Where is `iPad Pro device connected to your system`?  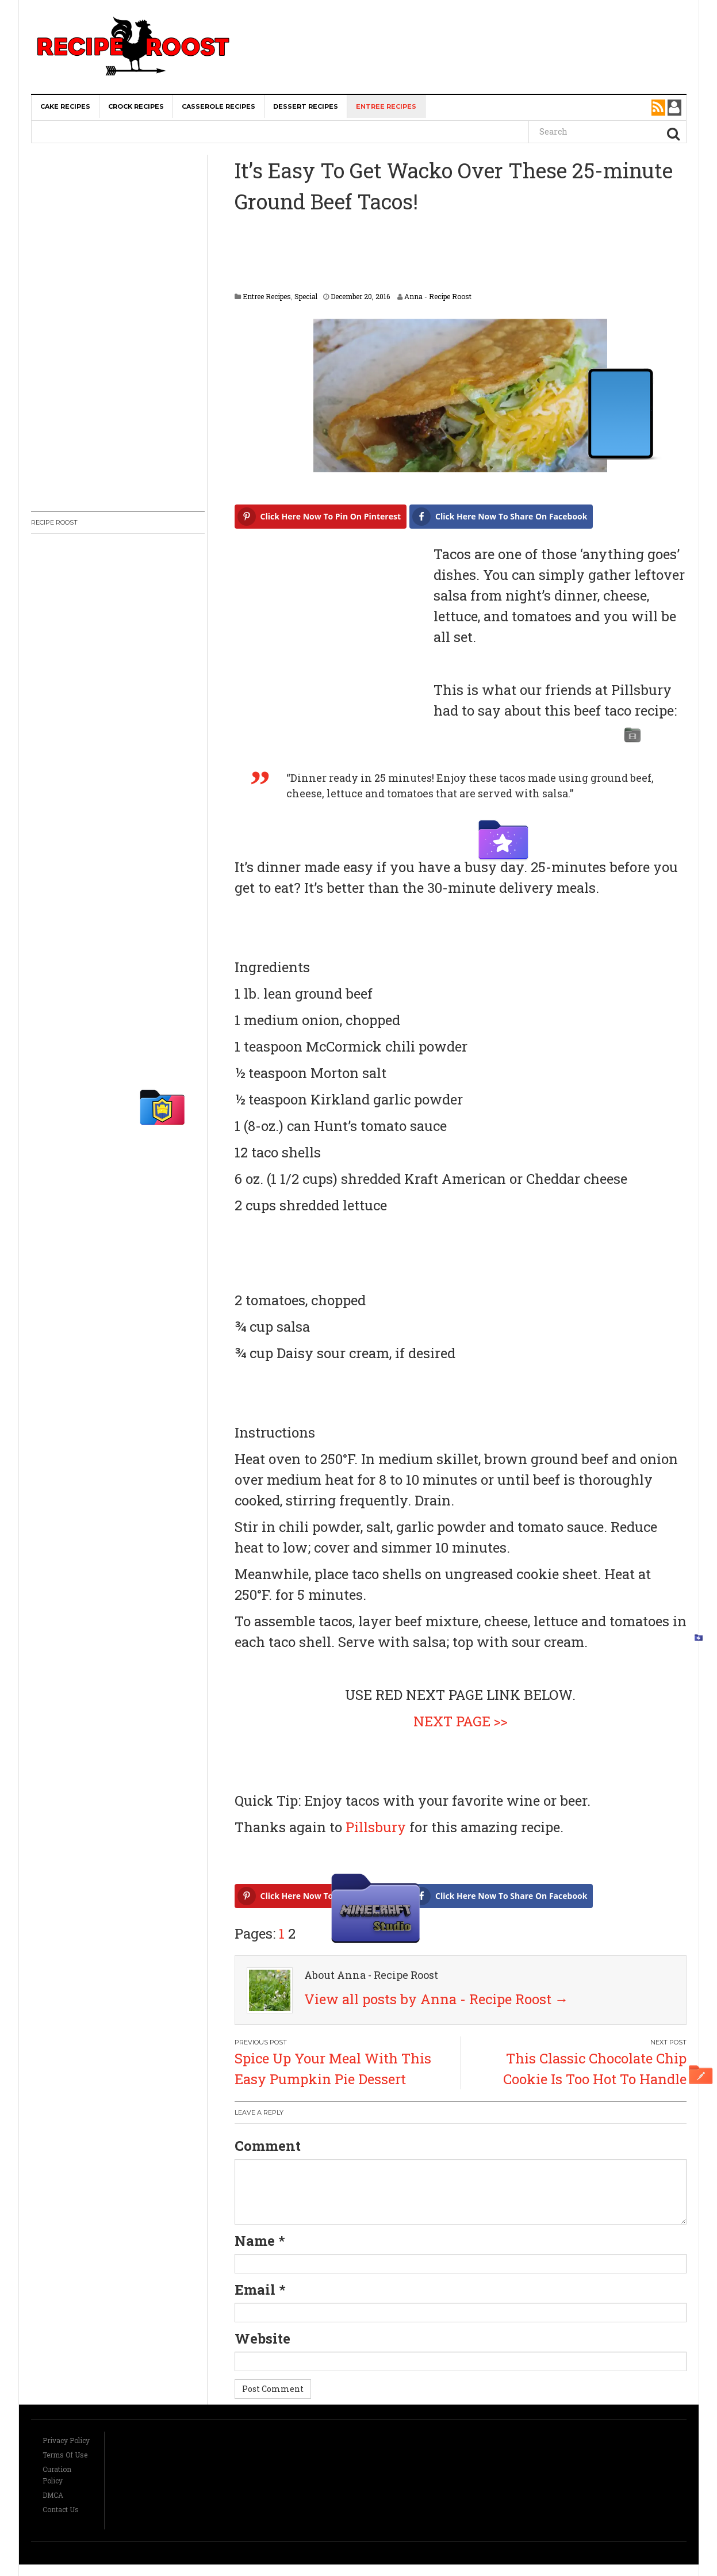 iPad Pro device connected to your system is located at coordinates (620, 414).